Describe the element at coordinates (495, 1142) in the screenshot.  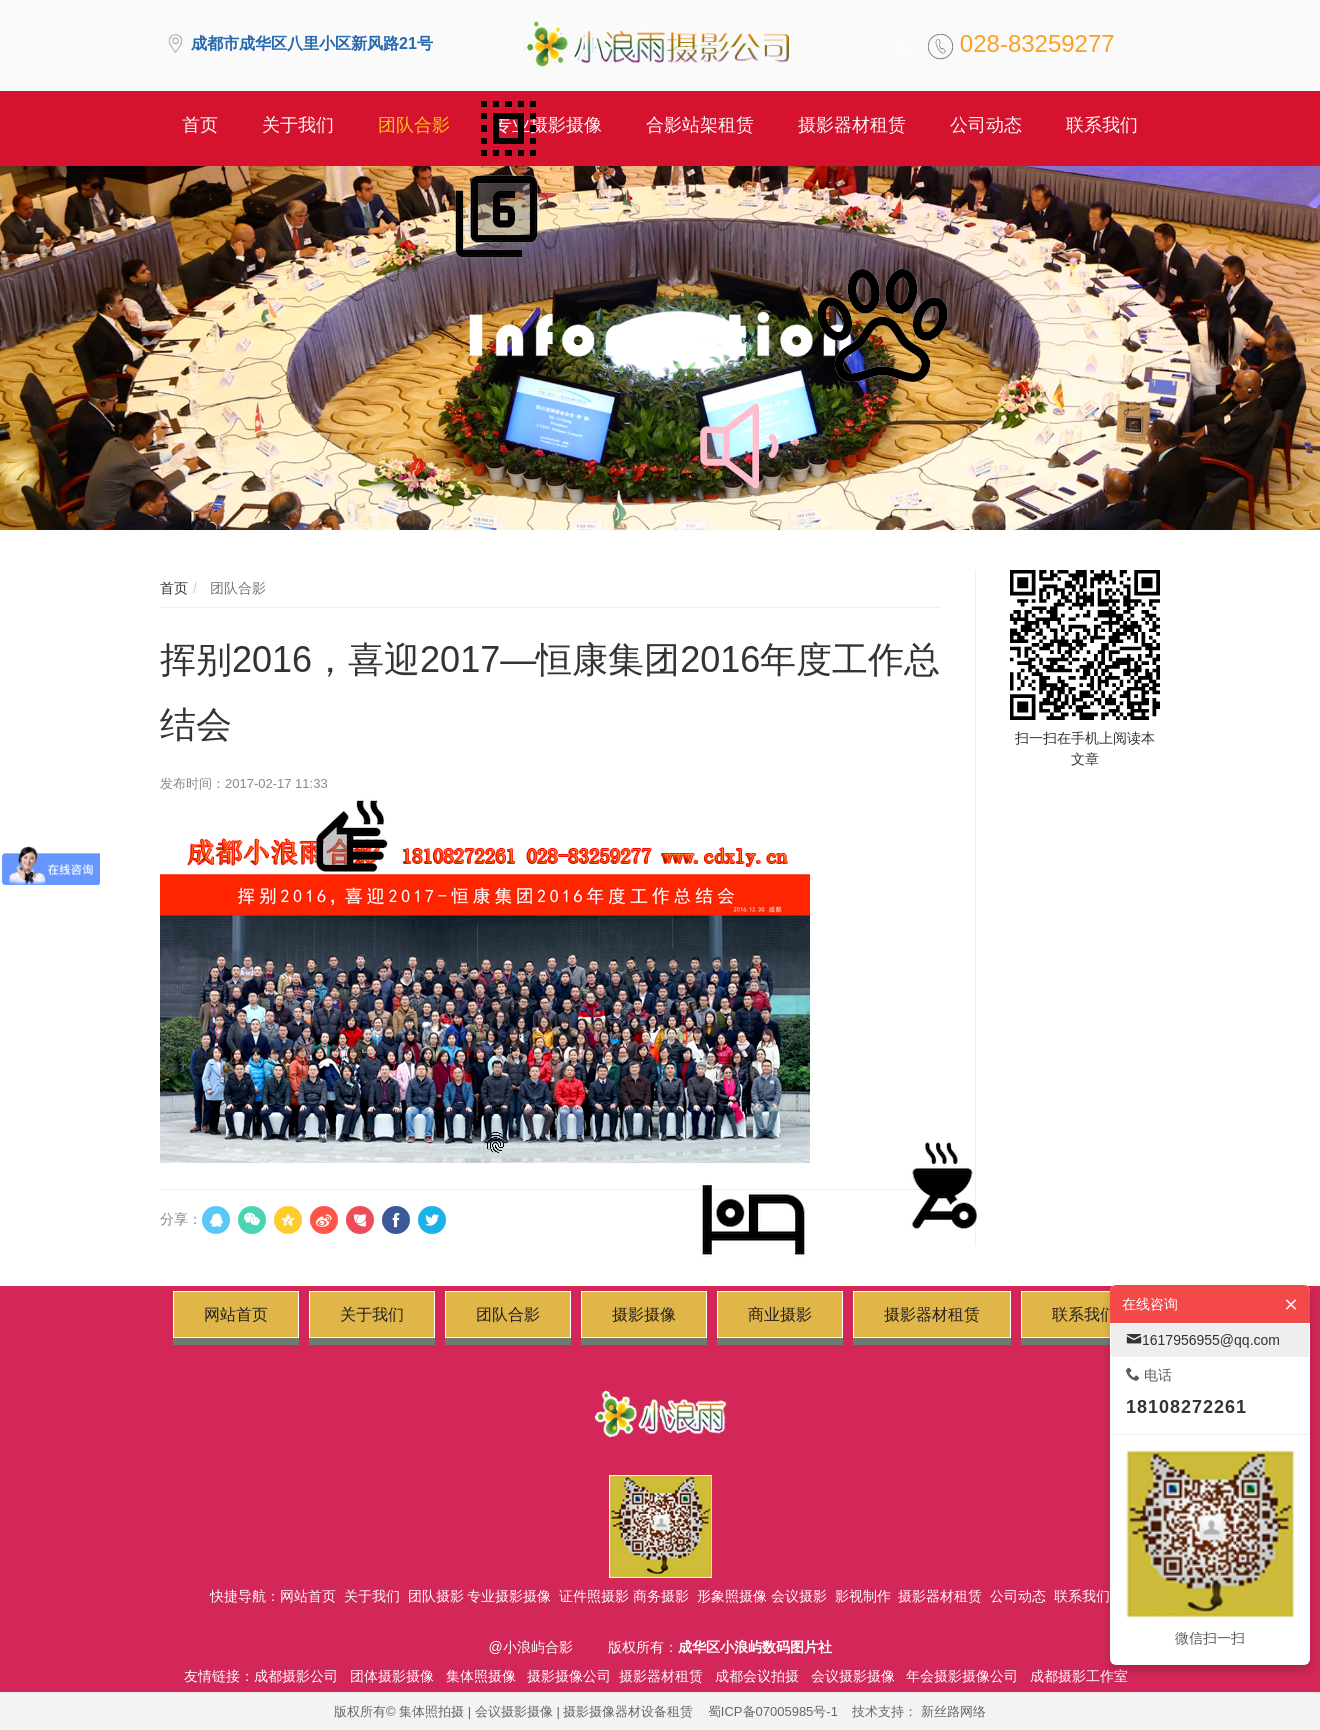
I see `authenticate with fingerprint` at that location.